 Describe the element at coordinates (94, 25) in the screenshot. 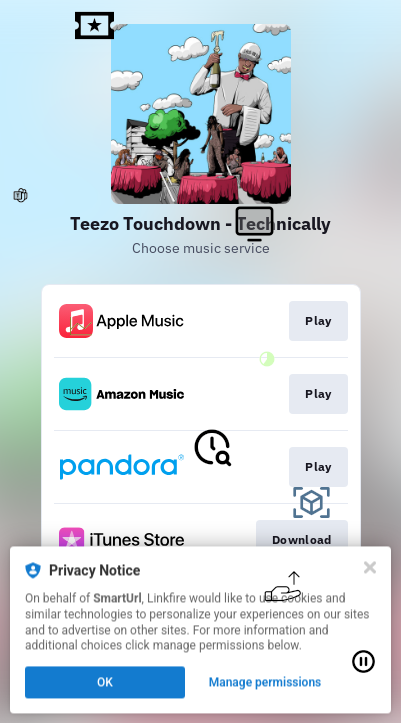

I see `view your tickets or passes` at that location.